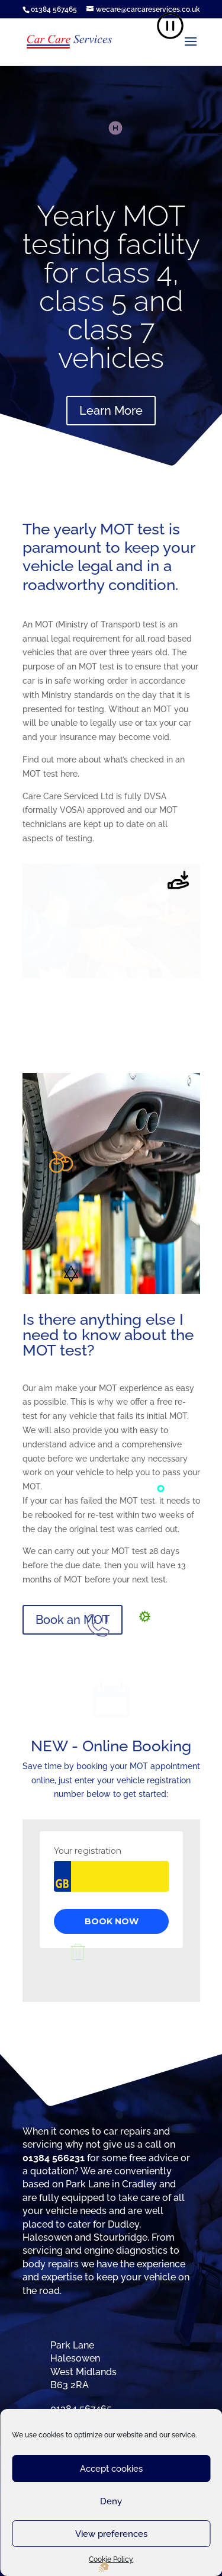 The image size is (222, 2576). I want to click on indicates fruit or produce category, so click(60, 1162).